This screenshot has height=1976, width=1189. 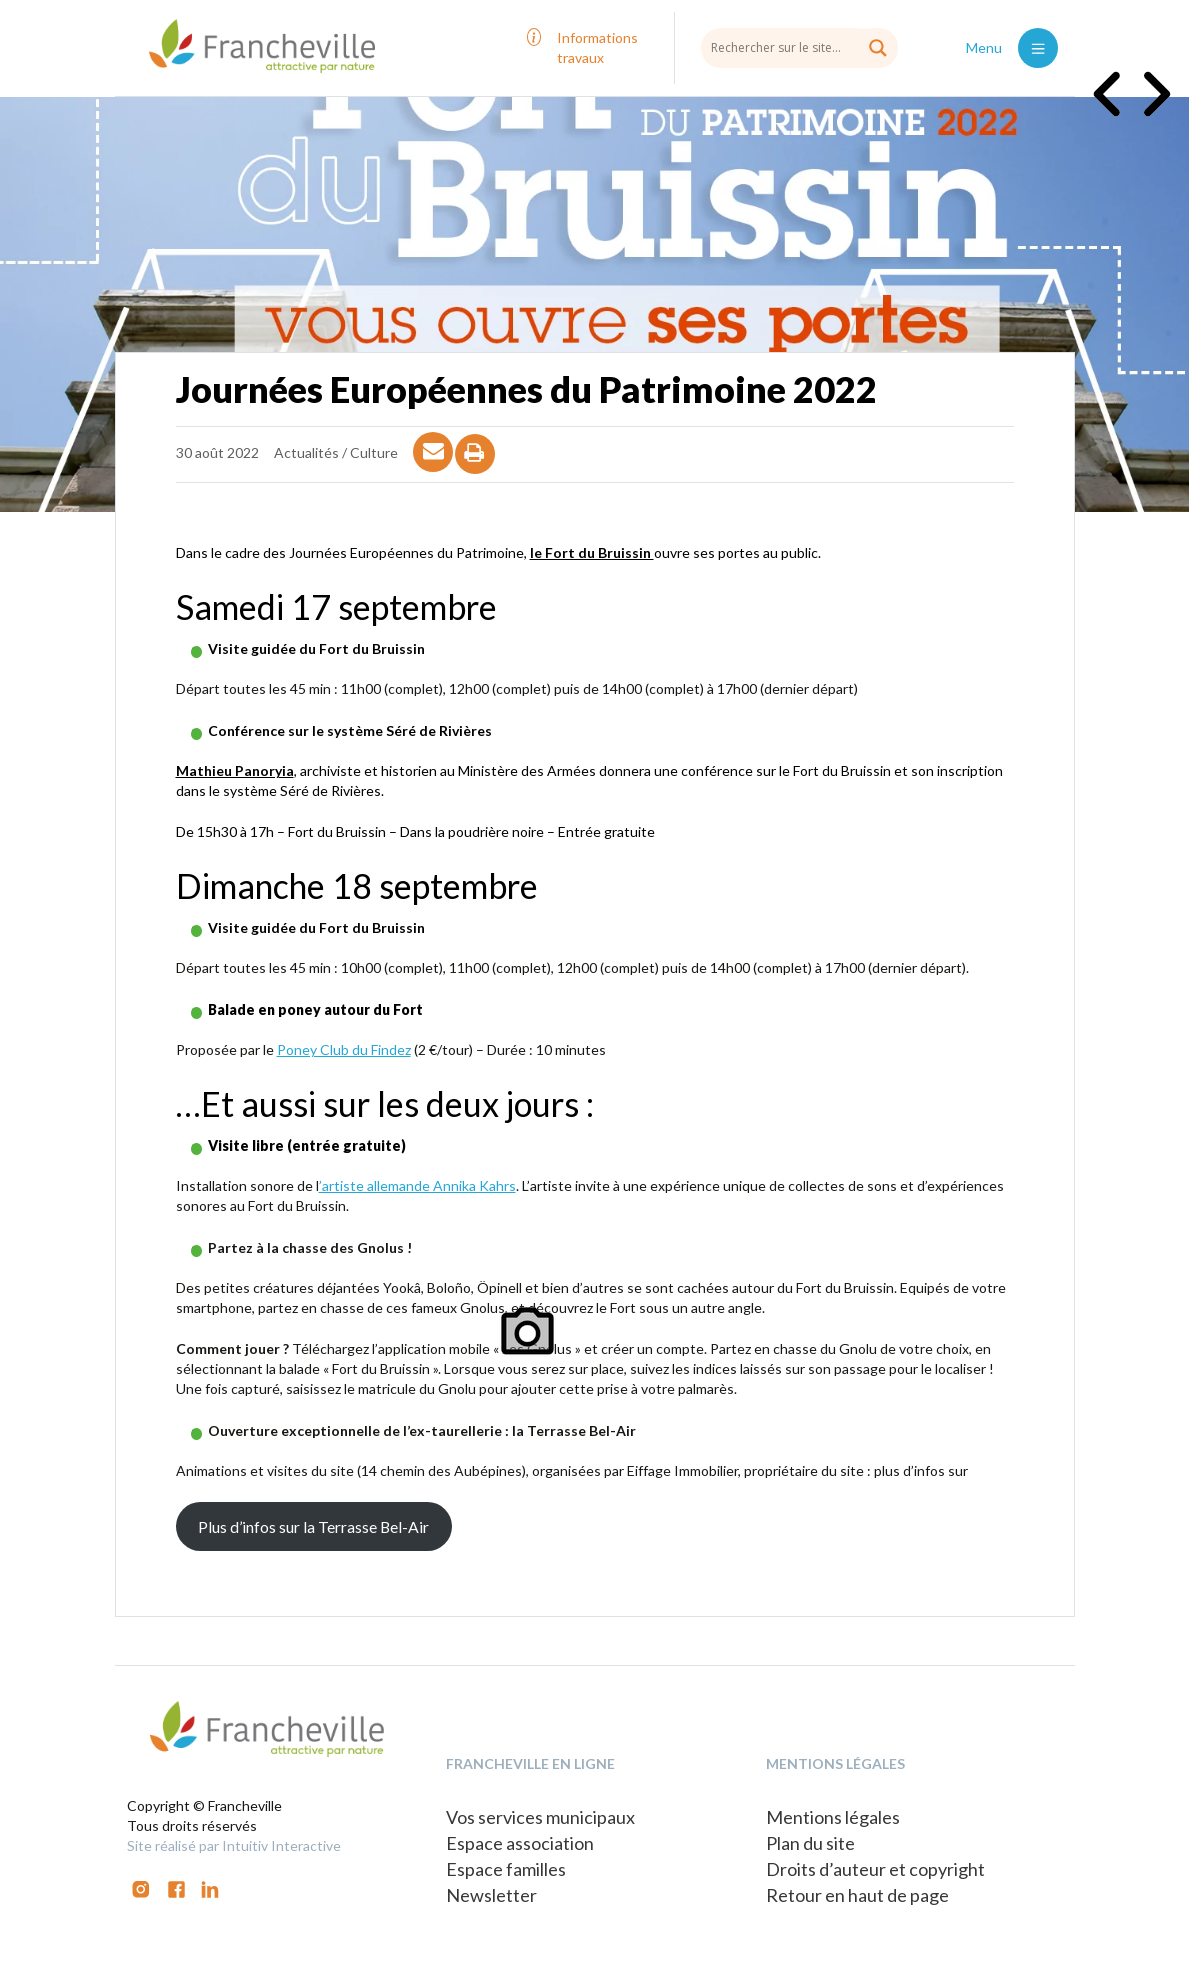 I want to click on view or edit source code, so click(x=1132, y=94).